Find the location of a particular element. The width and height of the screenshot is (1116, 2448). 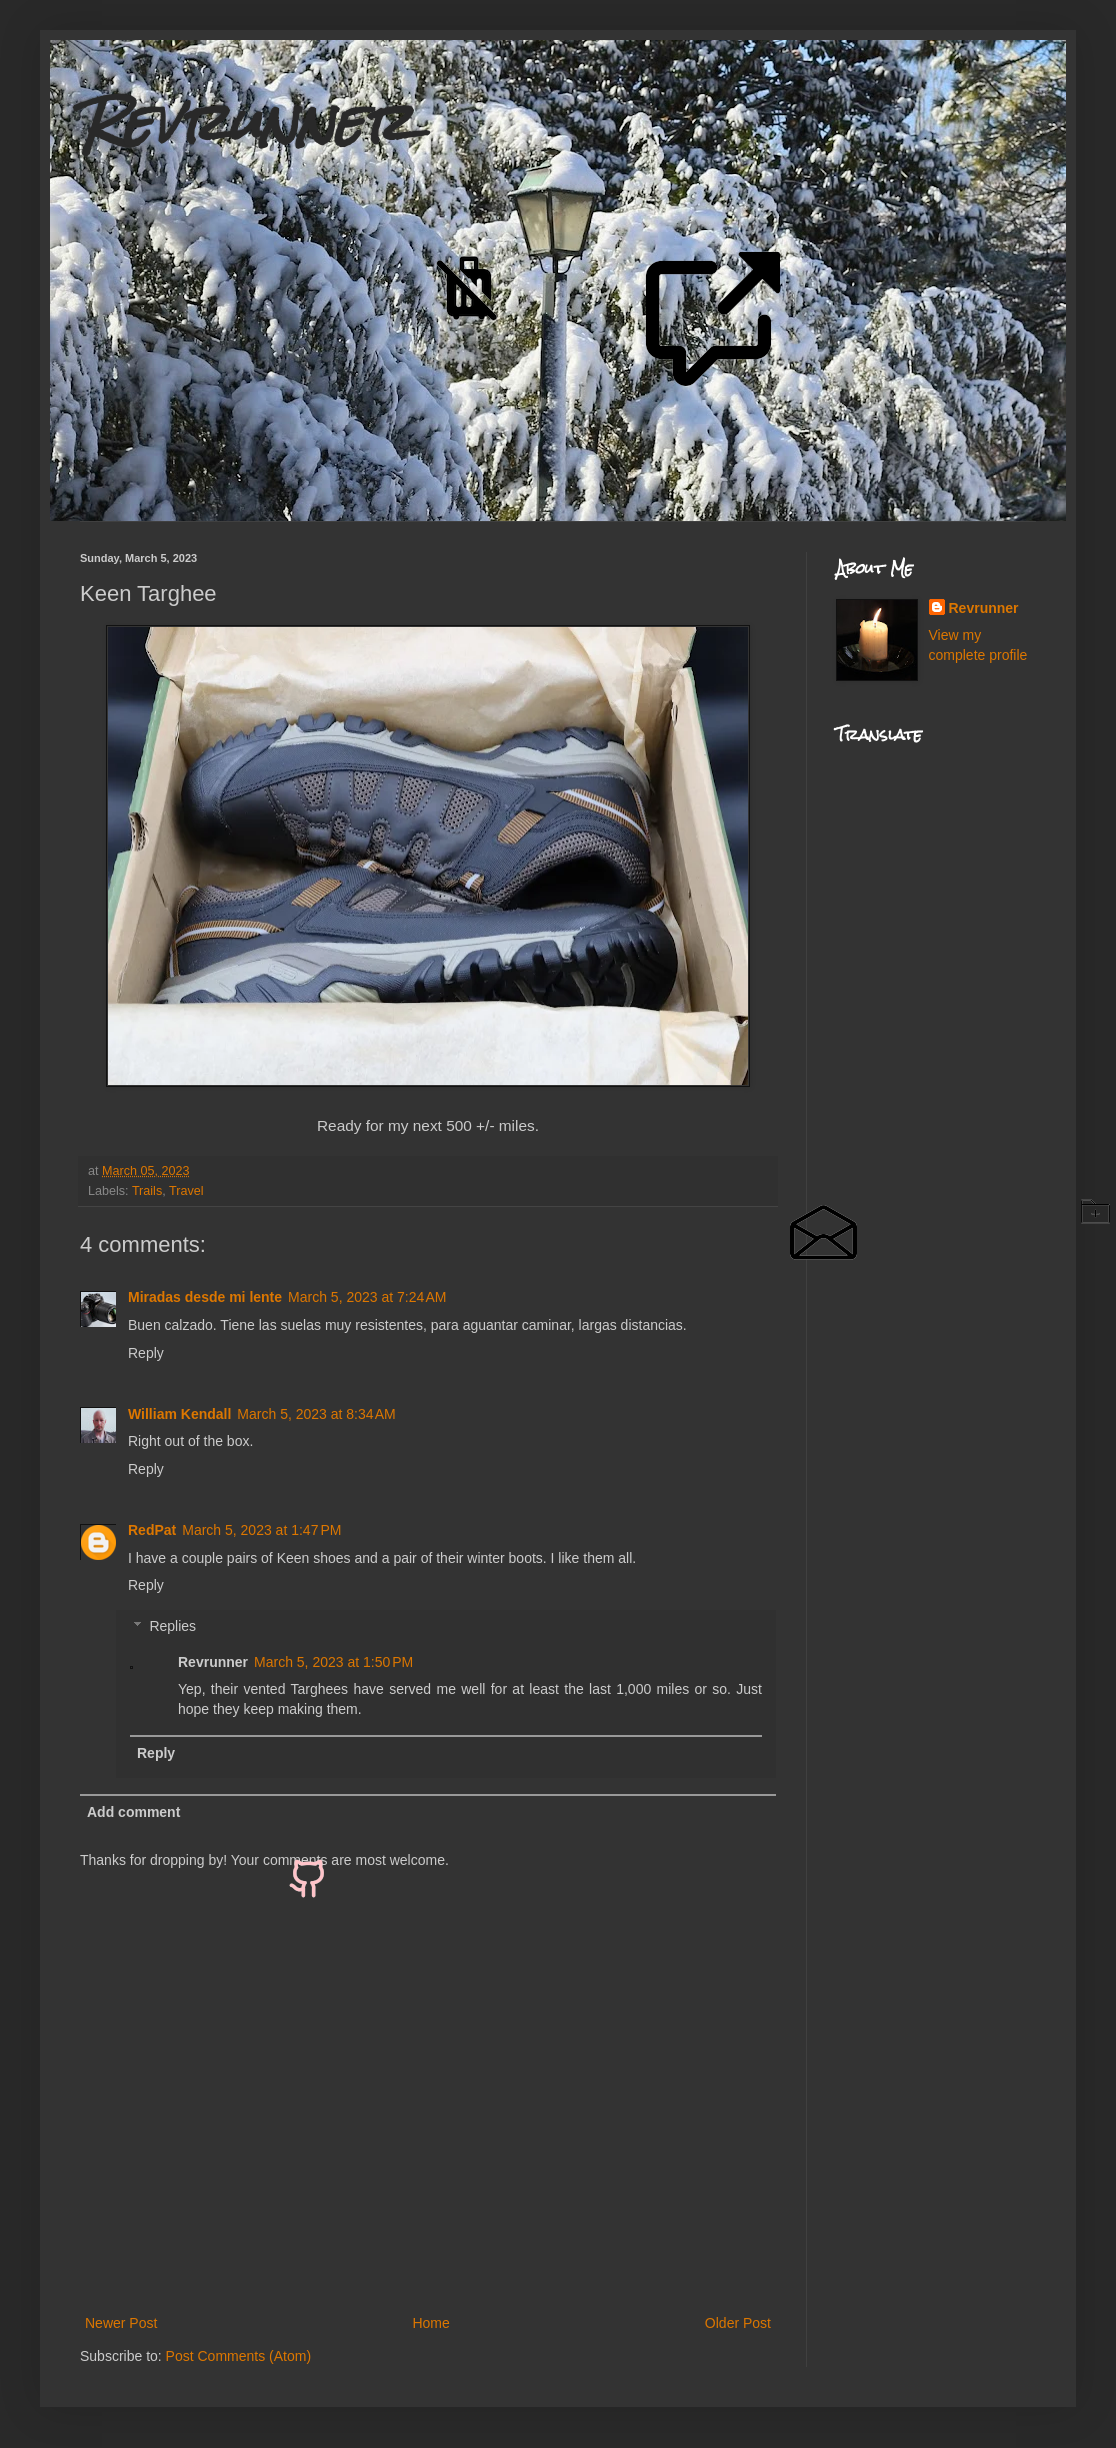

create a new folder is located at coordinates (1095, 1211).